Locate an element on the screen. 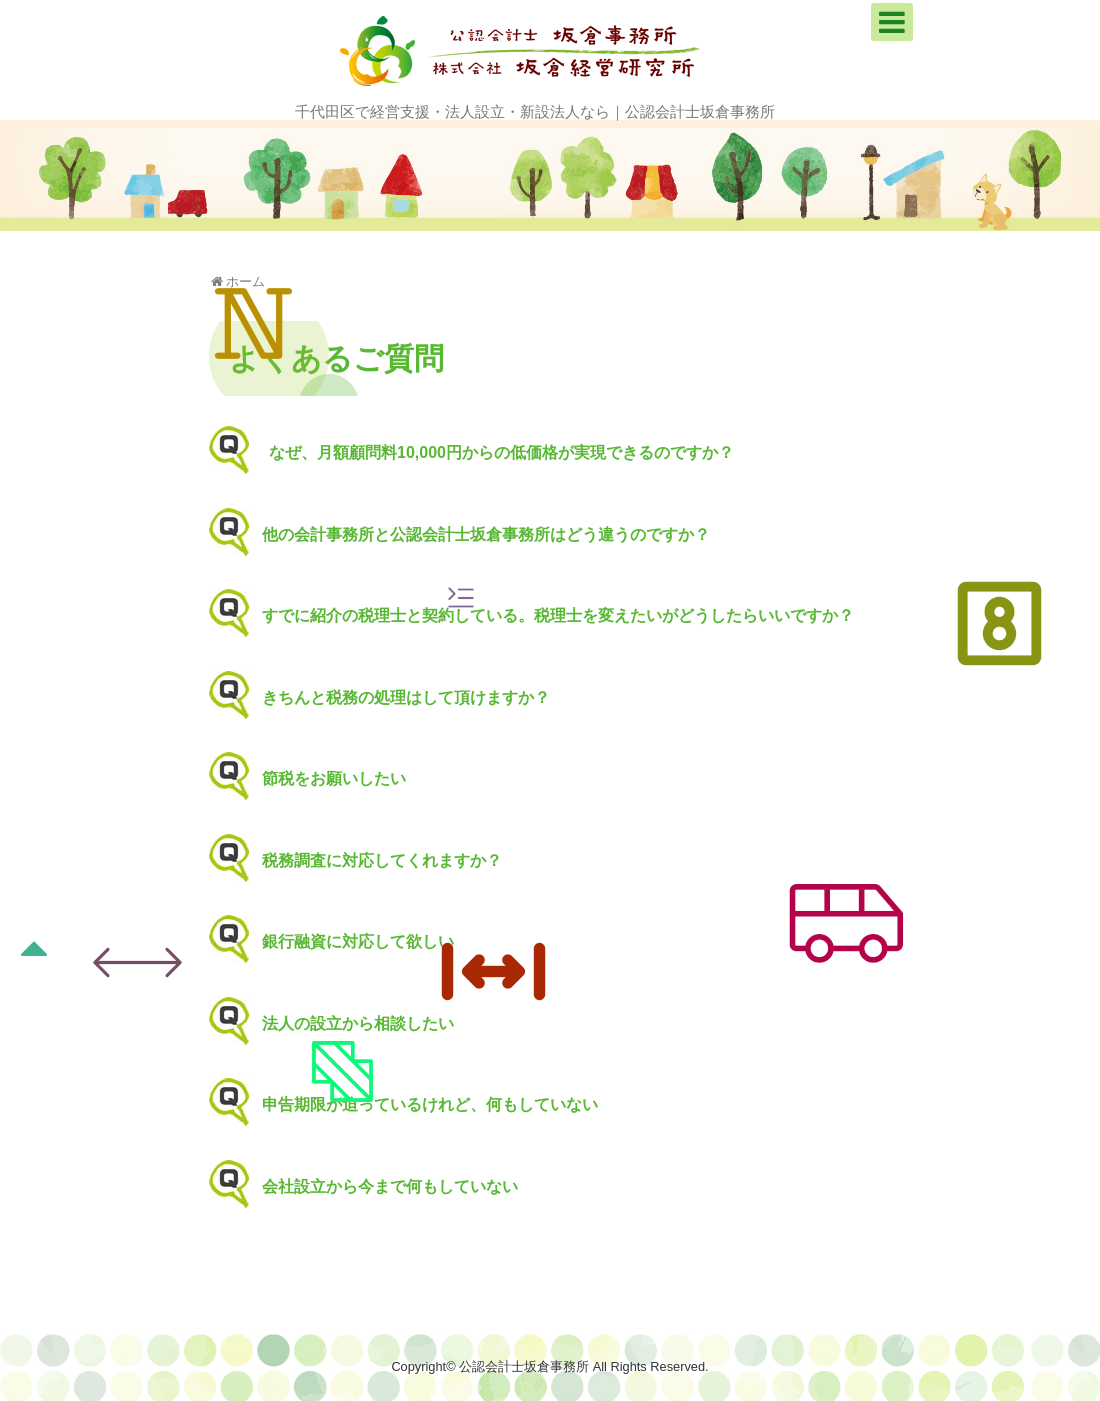  adjust horizontal spacing or margins is located at coordinates (493, 971).